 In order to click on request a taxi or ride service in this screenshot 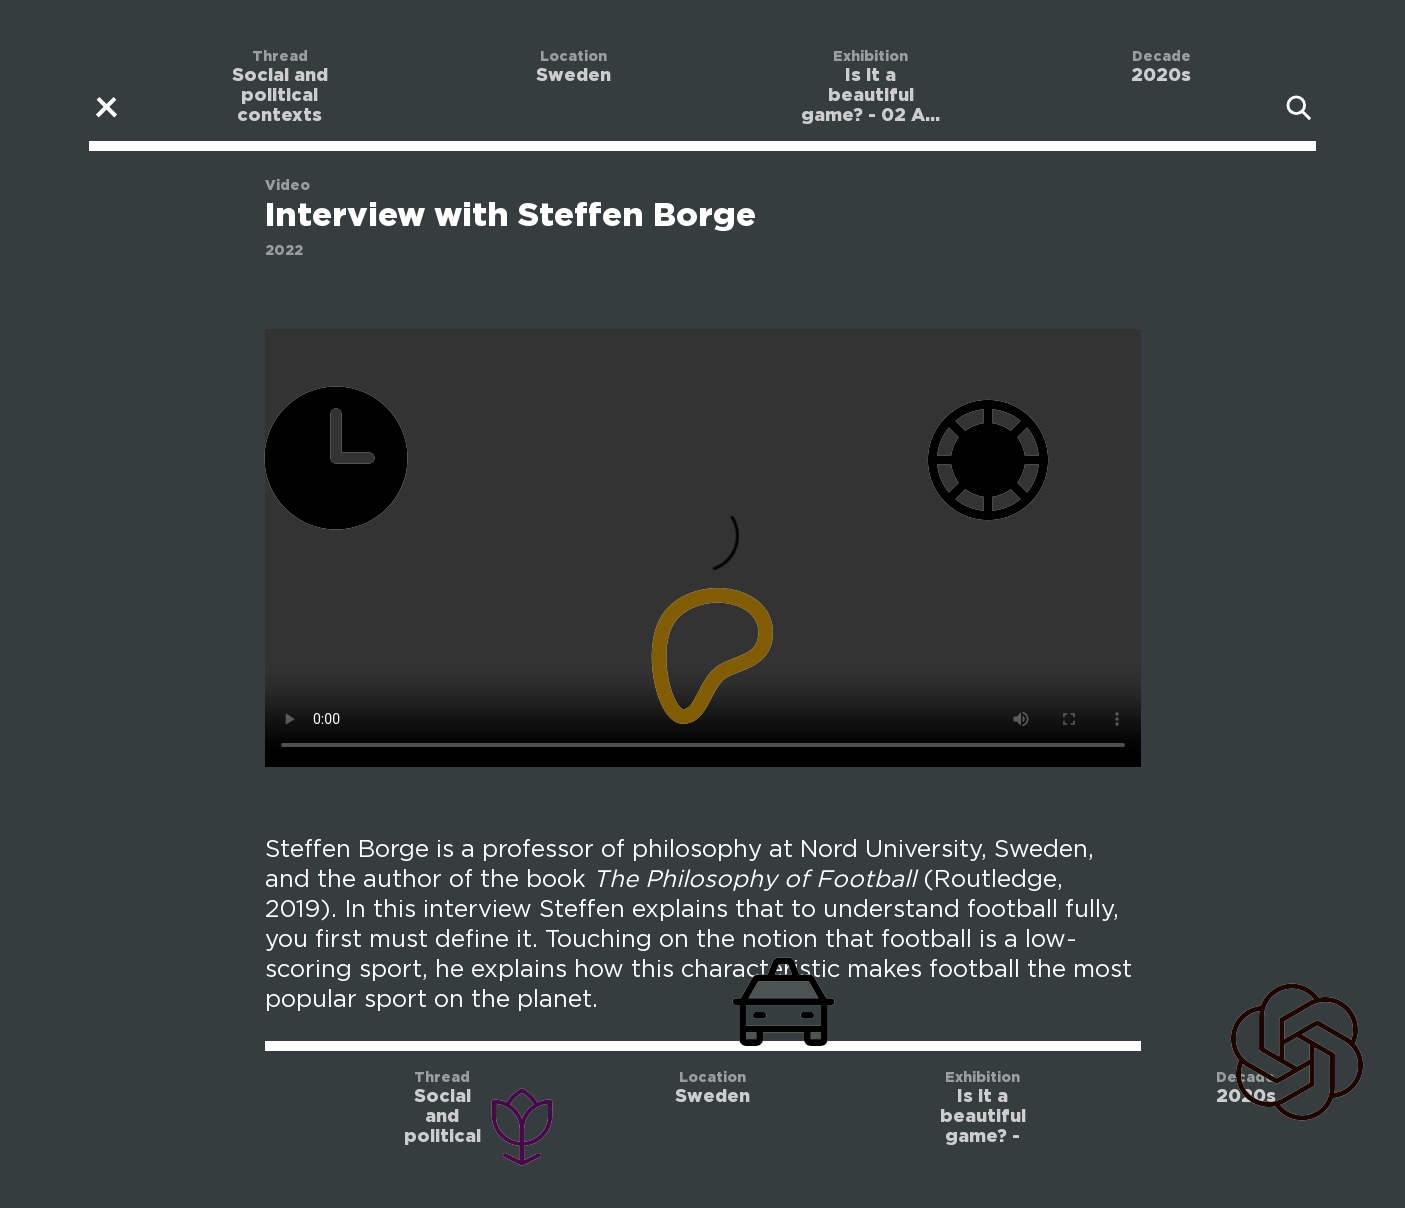, I will do `click(783, 1008)`.